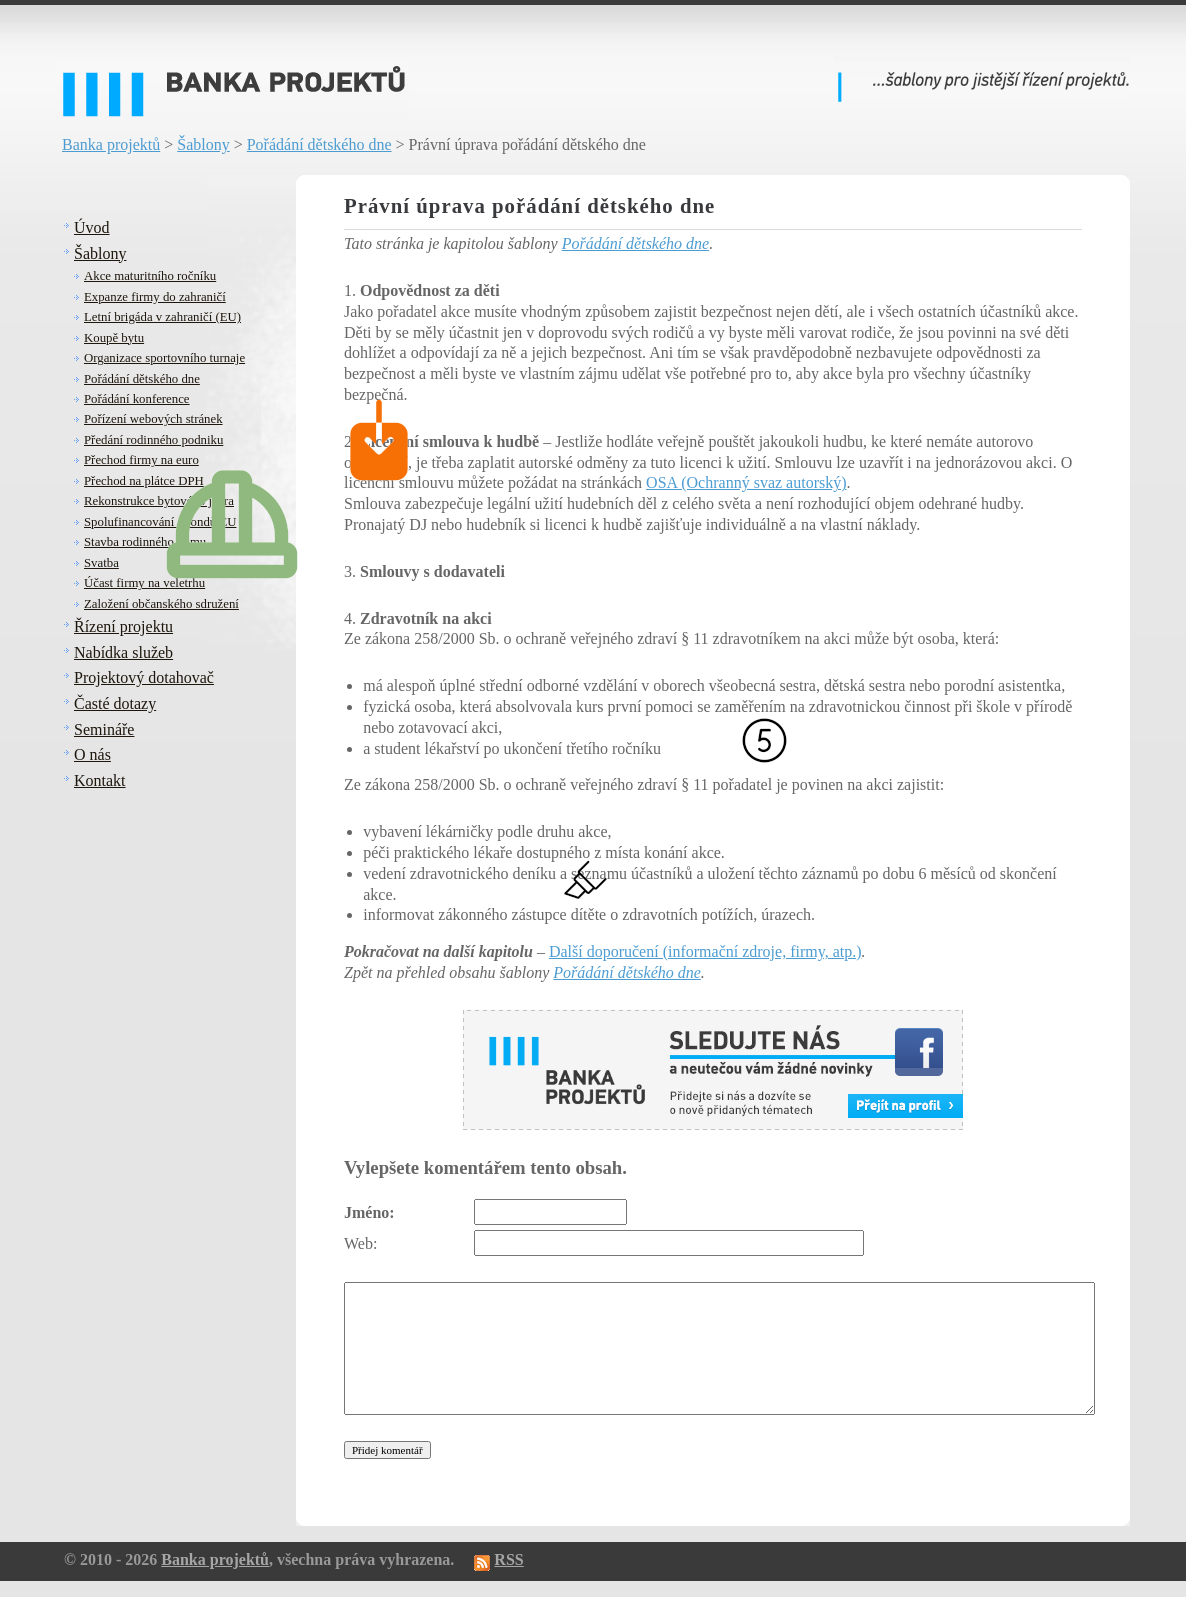 This screenshot has height=1597, width=1186. What do you see at coordinates (584, 882) in the screenshot?
I see `highlight or mark selected text` at bounding box center [584, 882].